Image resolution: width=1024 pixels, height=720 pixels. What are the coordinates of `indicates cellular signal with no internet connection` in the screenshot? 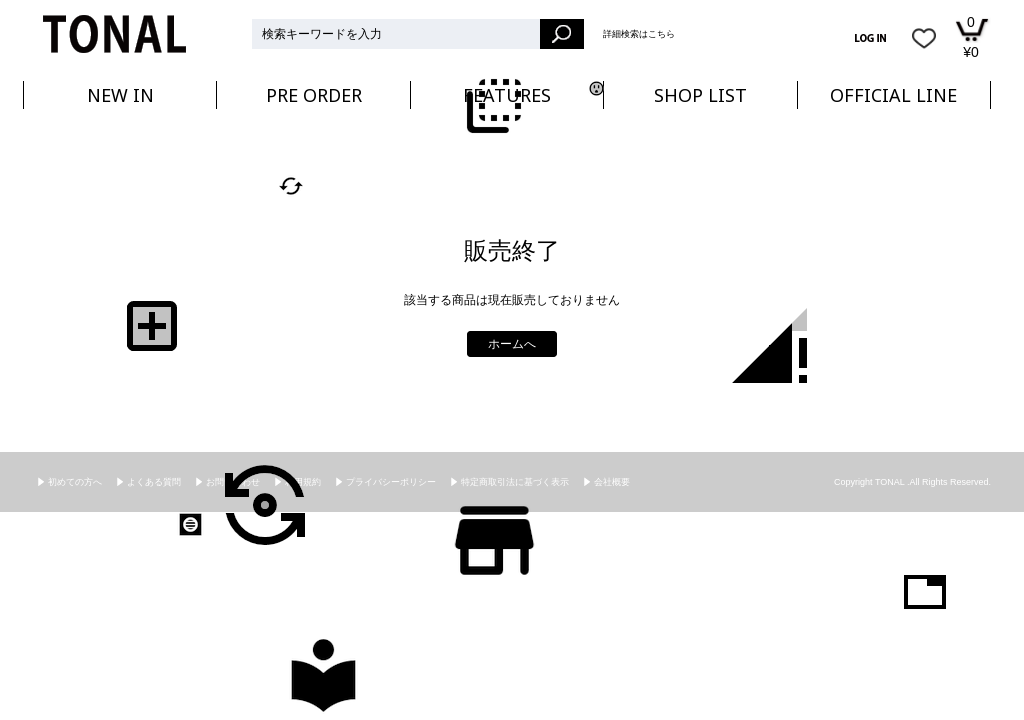 It's located at (769, 345).